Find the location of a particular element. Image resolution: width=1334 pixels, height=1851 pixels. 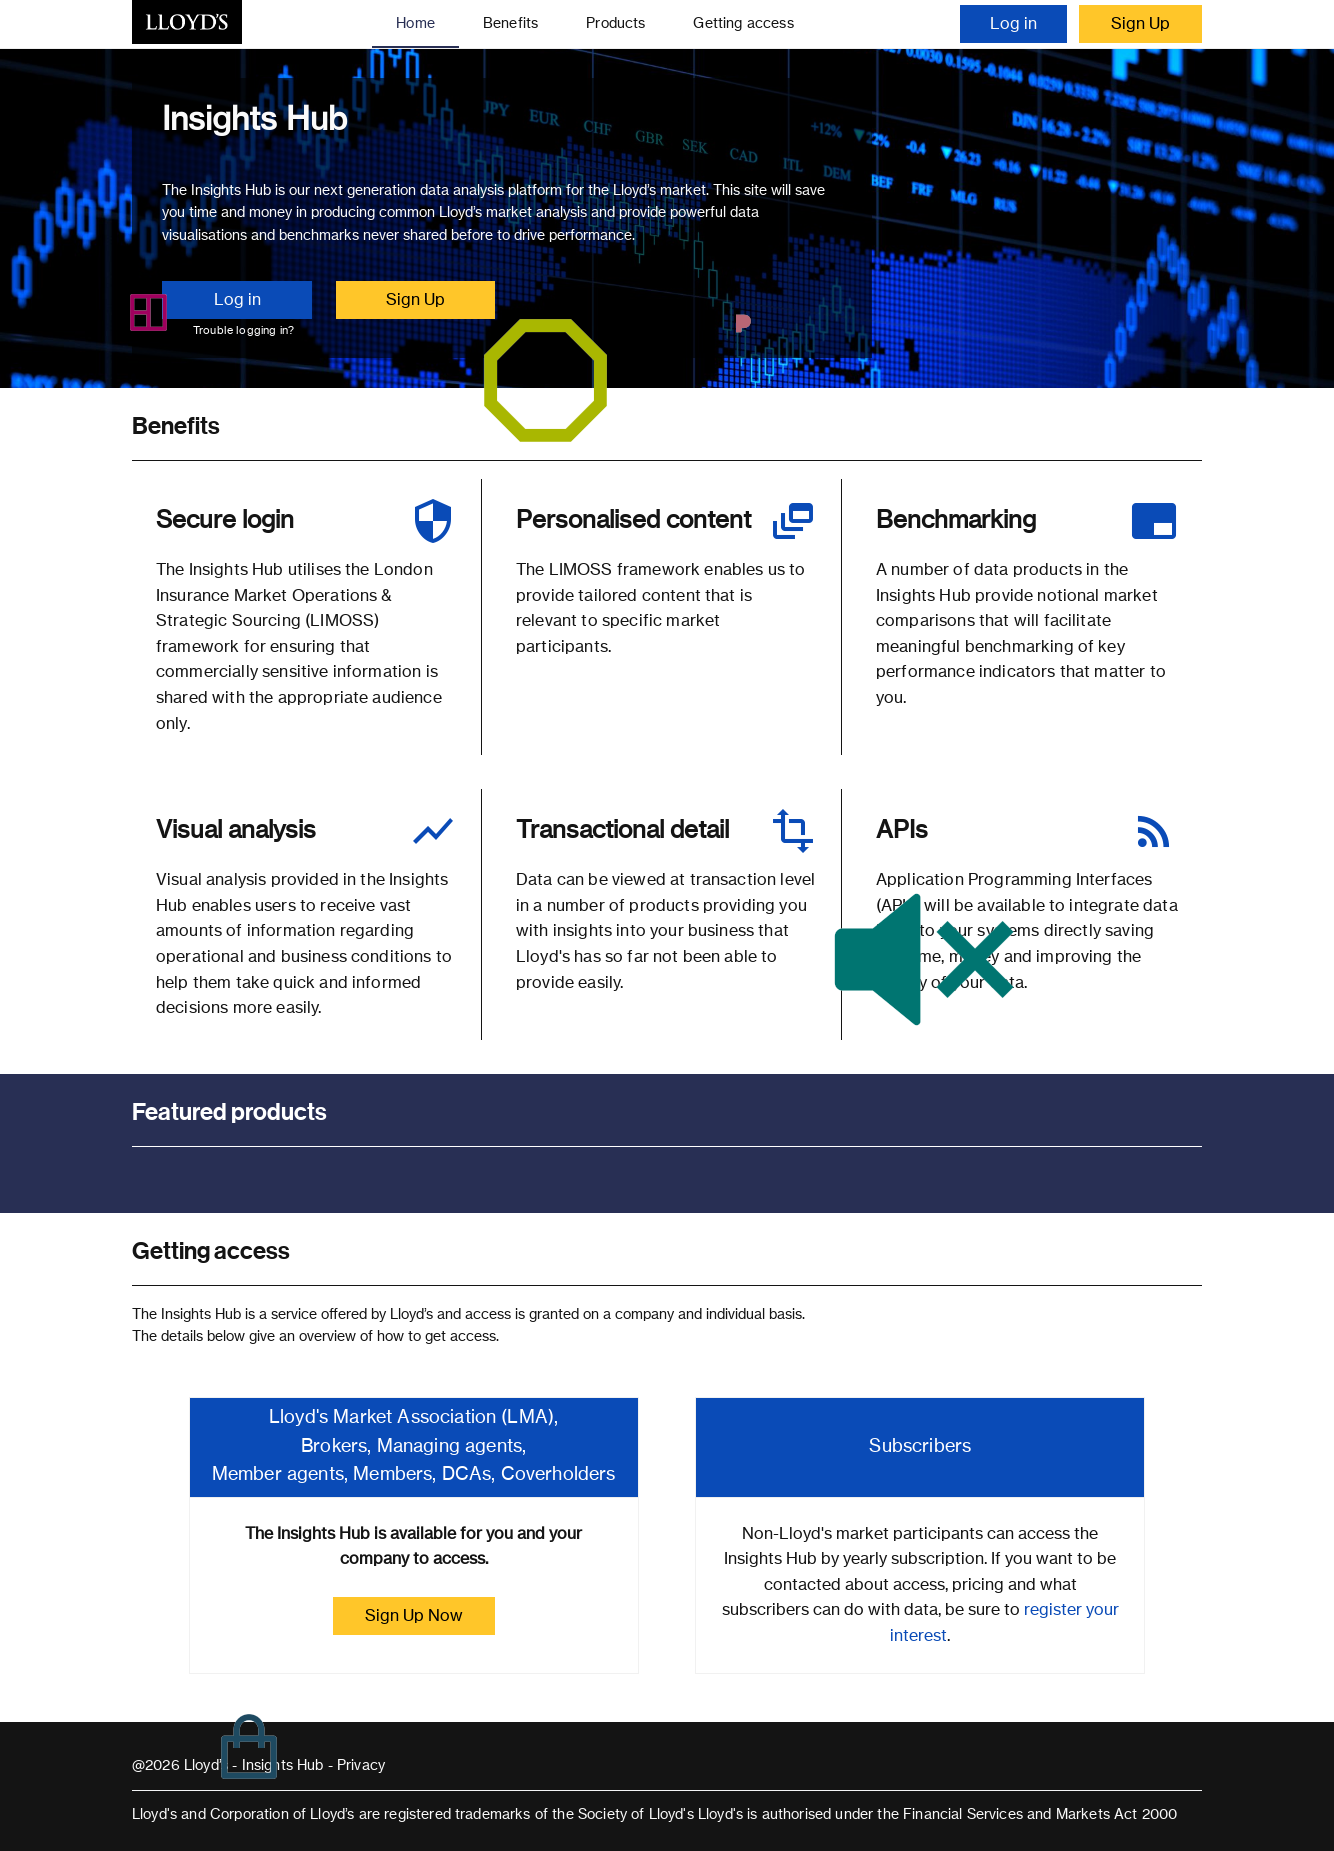

select octagon shape tool is located at coordinates (545, 380).